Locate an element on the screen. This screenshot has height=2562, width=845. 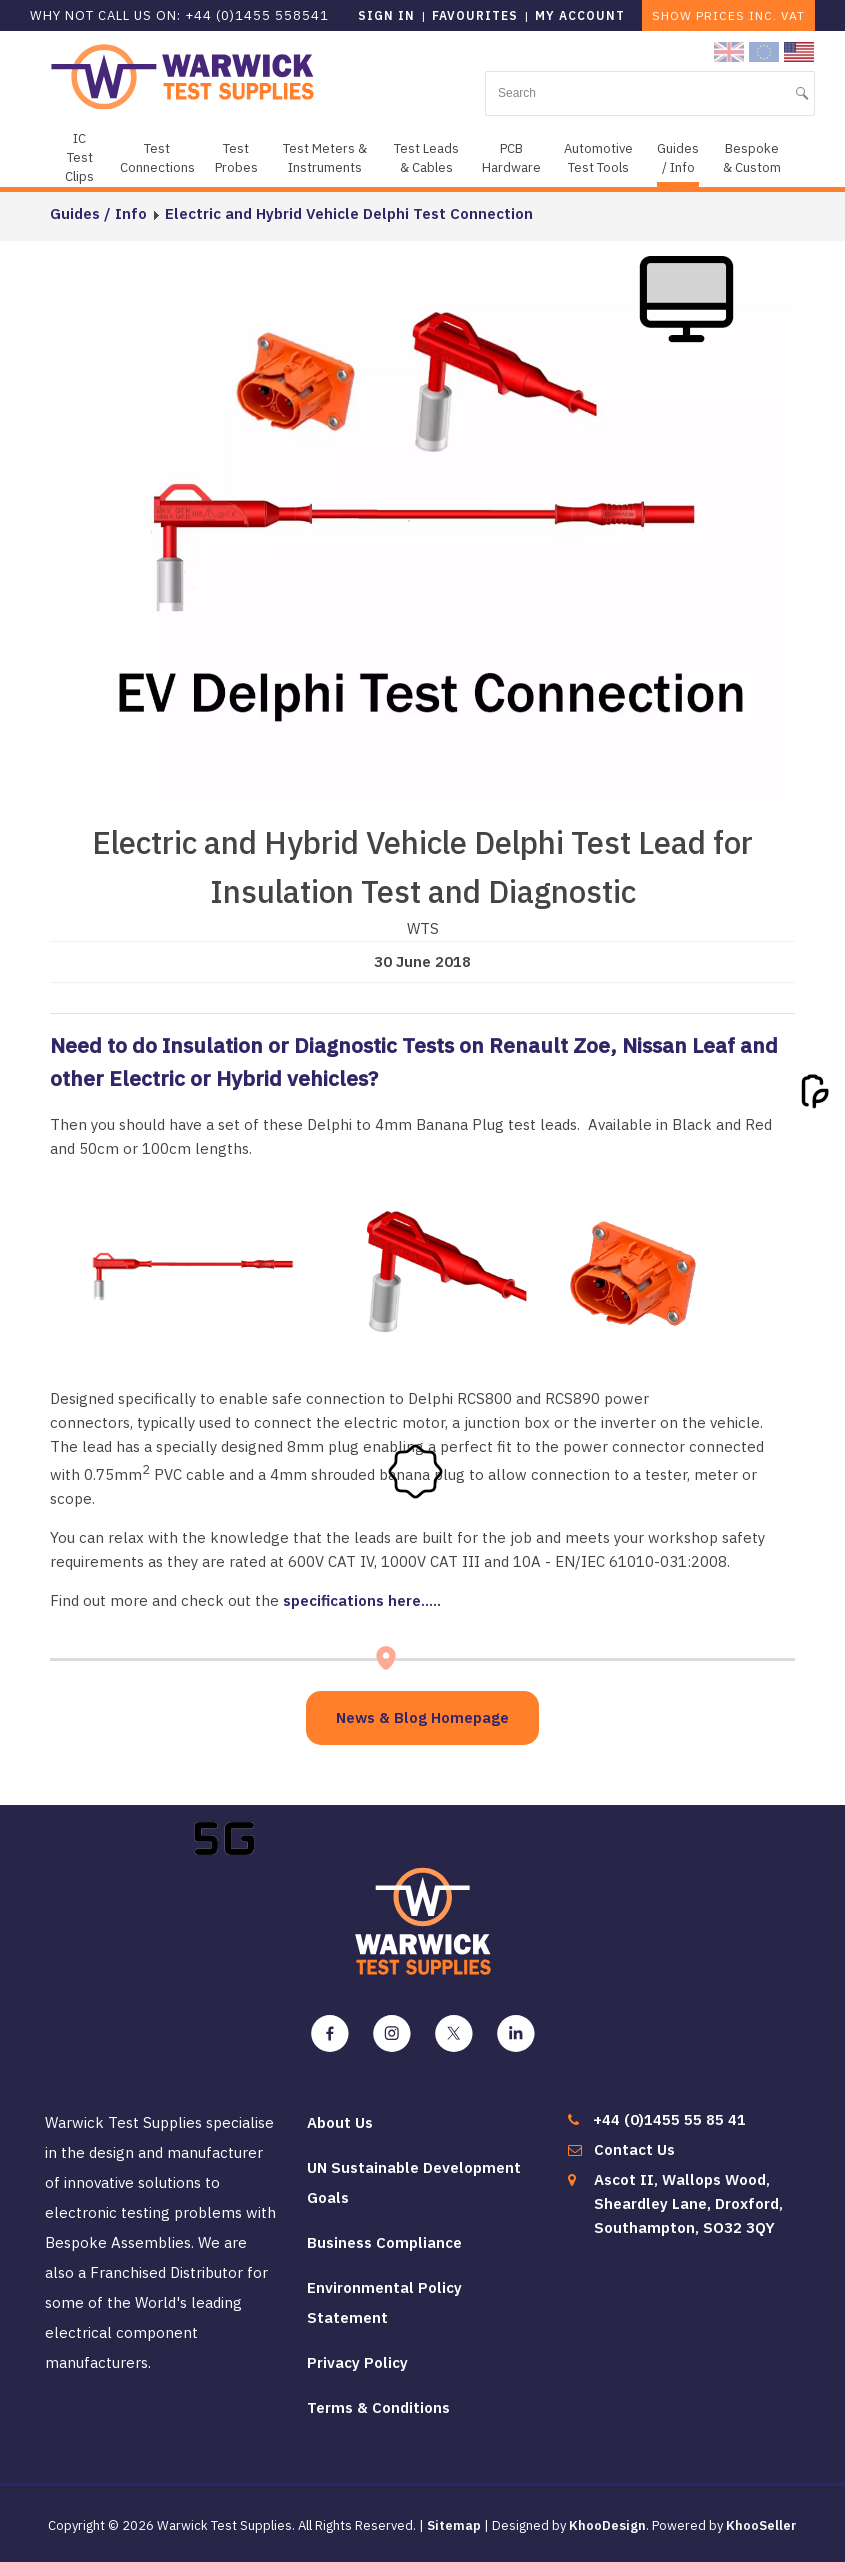
indicates 5G network connectivity is located at coordinates (224, 1838).